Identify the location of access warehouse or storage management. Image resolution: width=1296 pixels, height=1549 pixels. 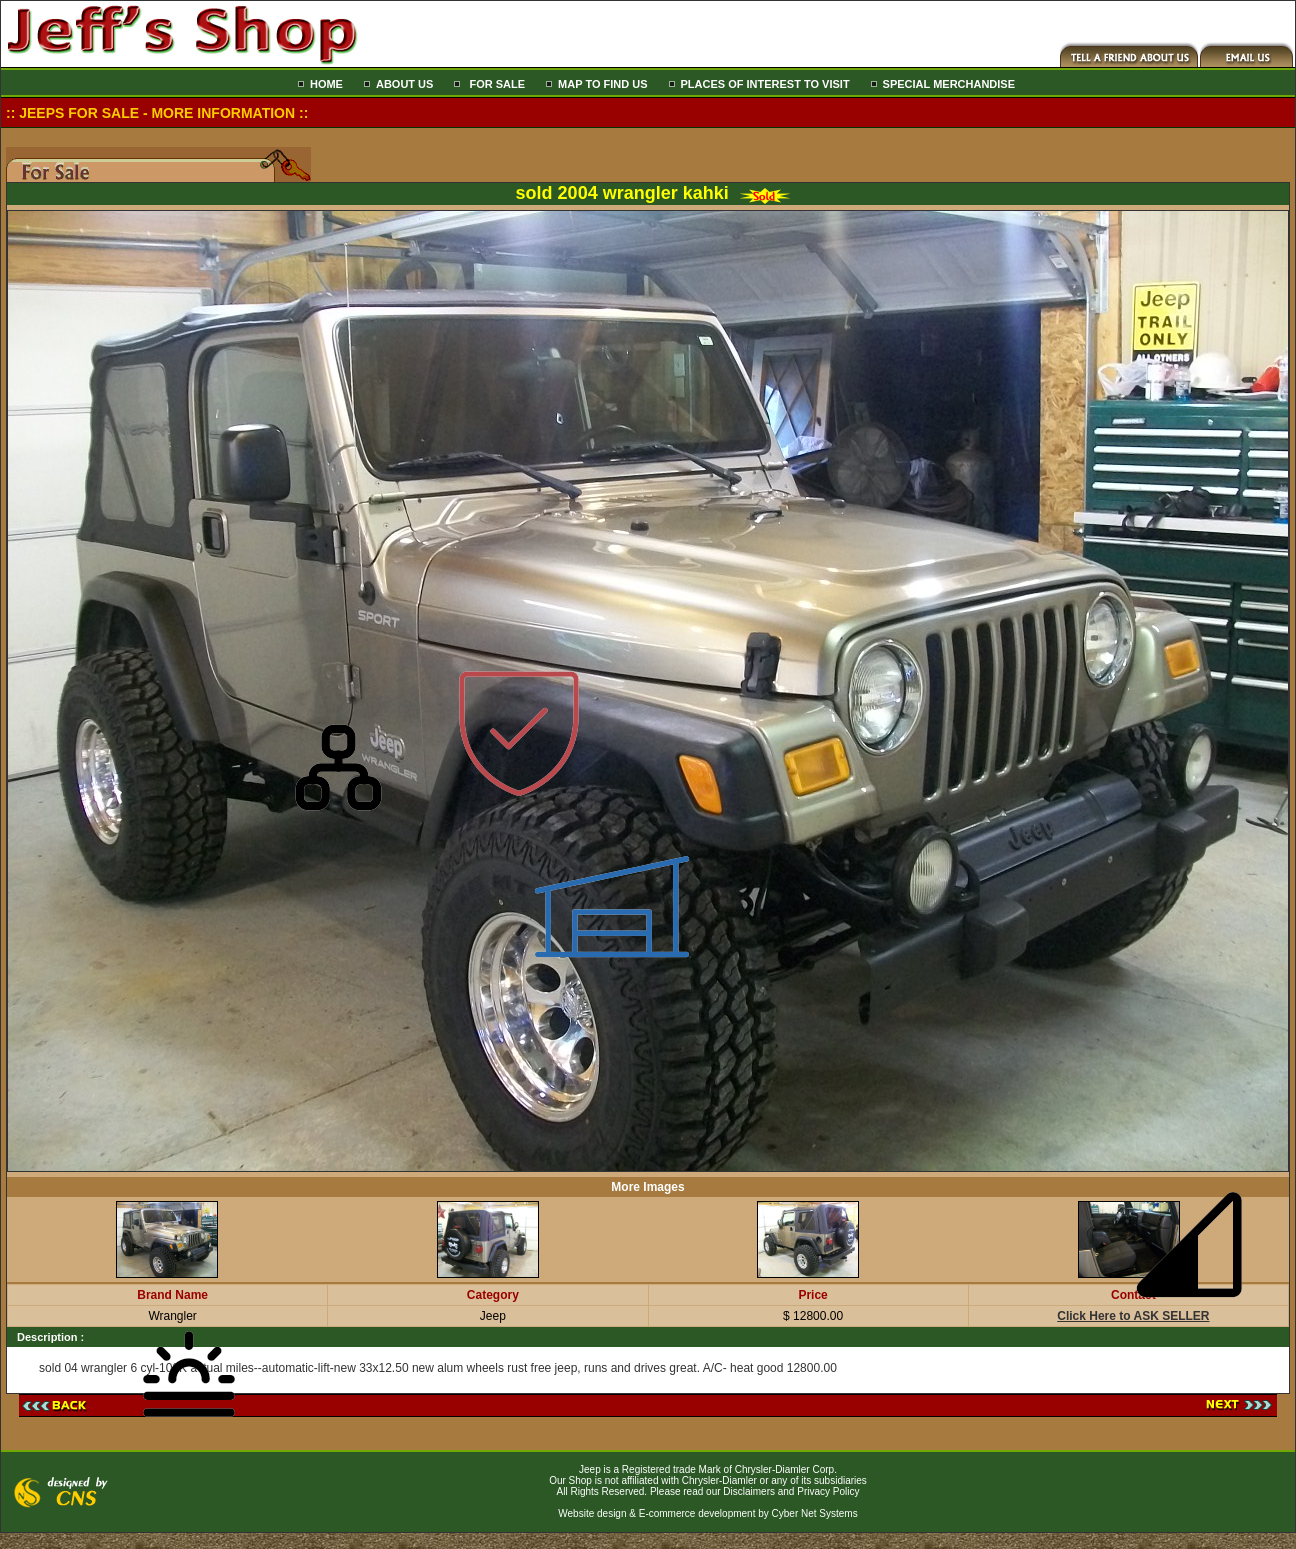
(612, 912).